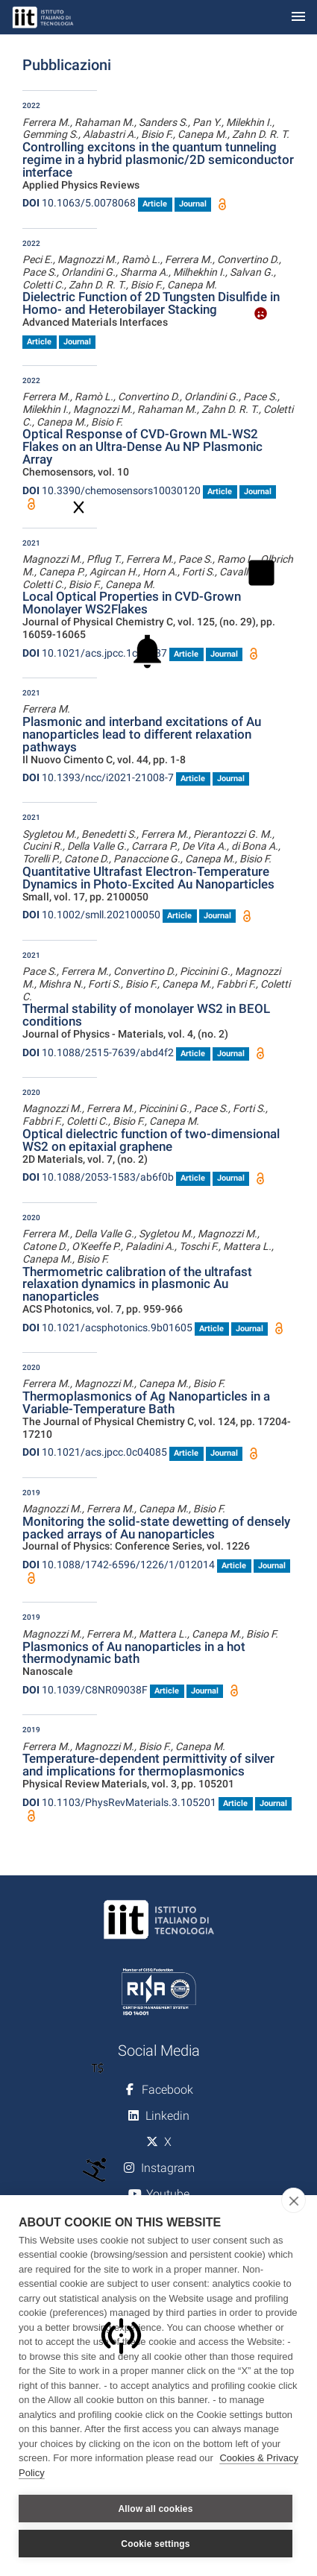 The height and width of the screenshot is (2576, 317). I want to click on close or dismiss a dialog, so click(78, 507).